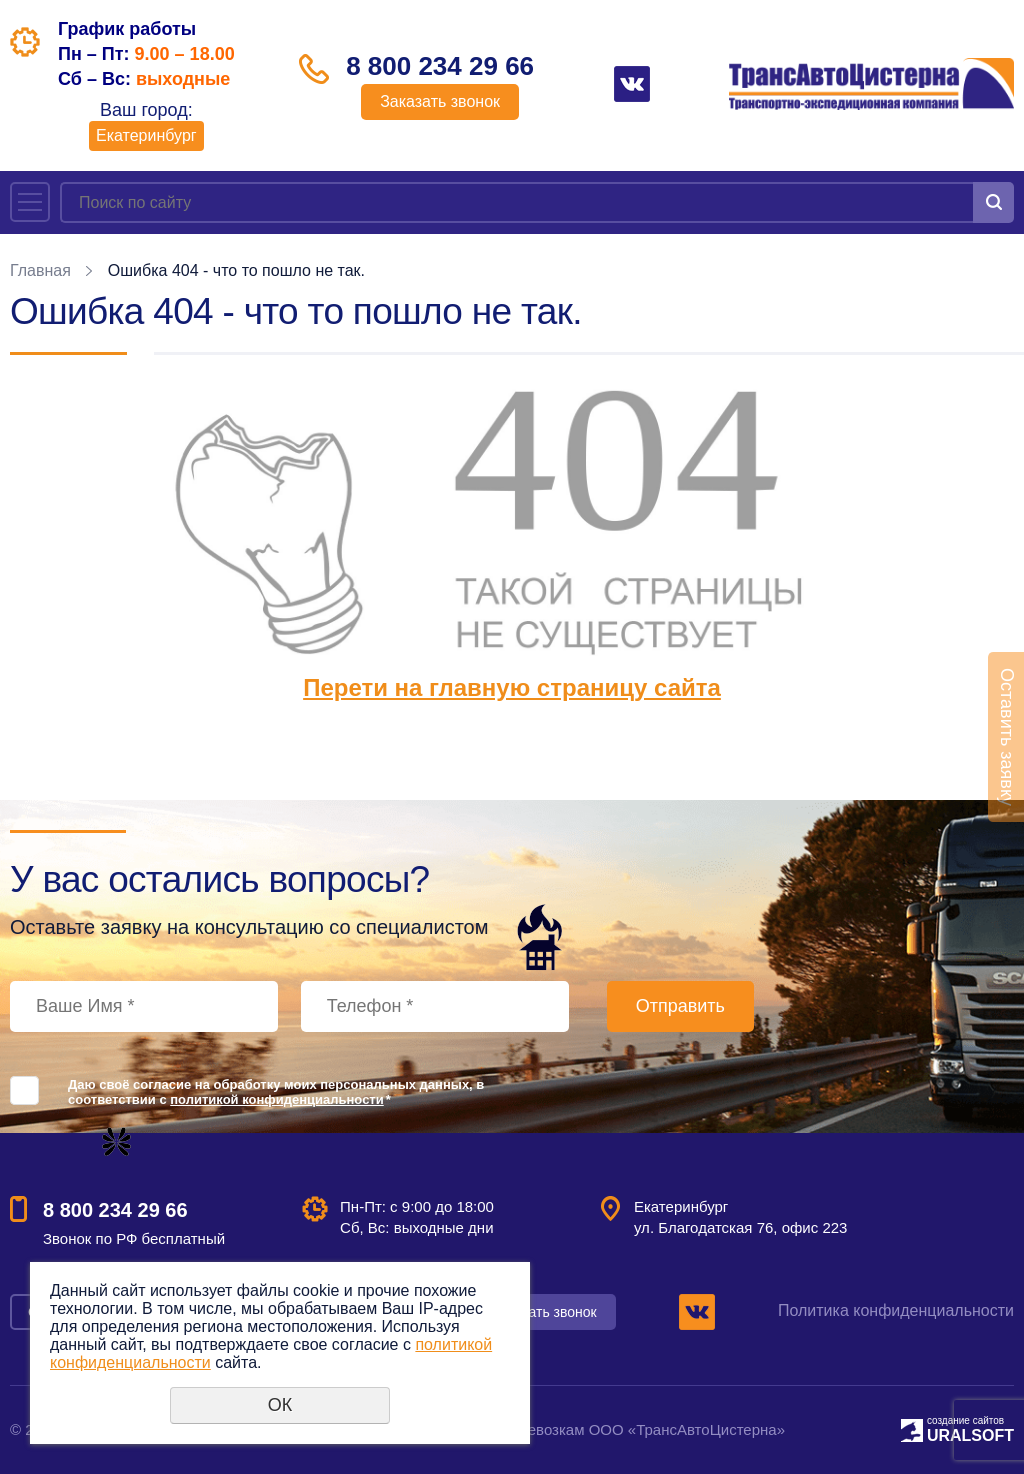 Image resolution: width=1024 pixels, height=1474 pixels. I want to click on equip fairy wings accessory, so click(116, 1141).